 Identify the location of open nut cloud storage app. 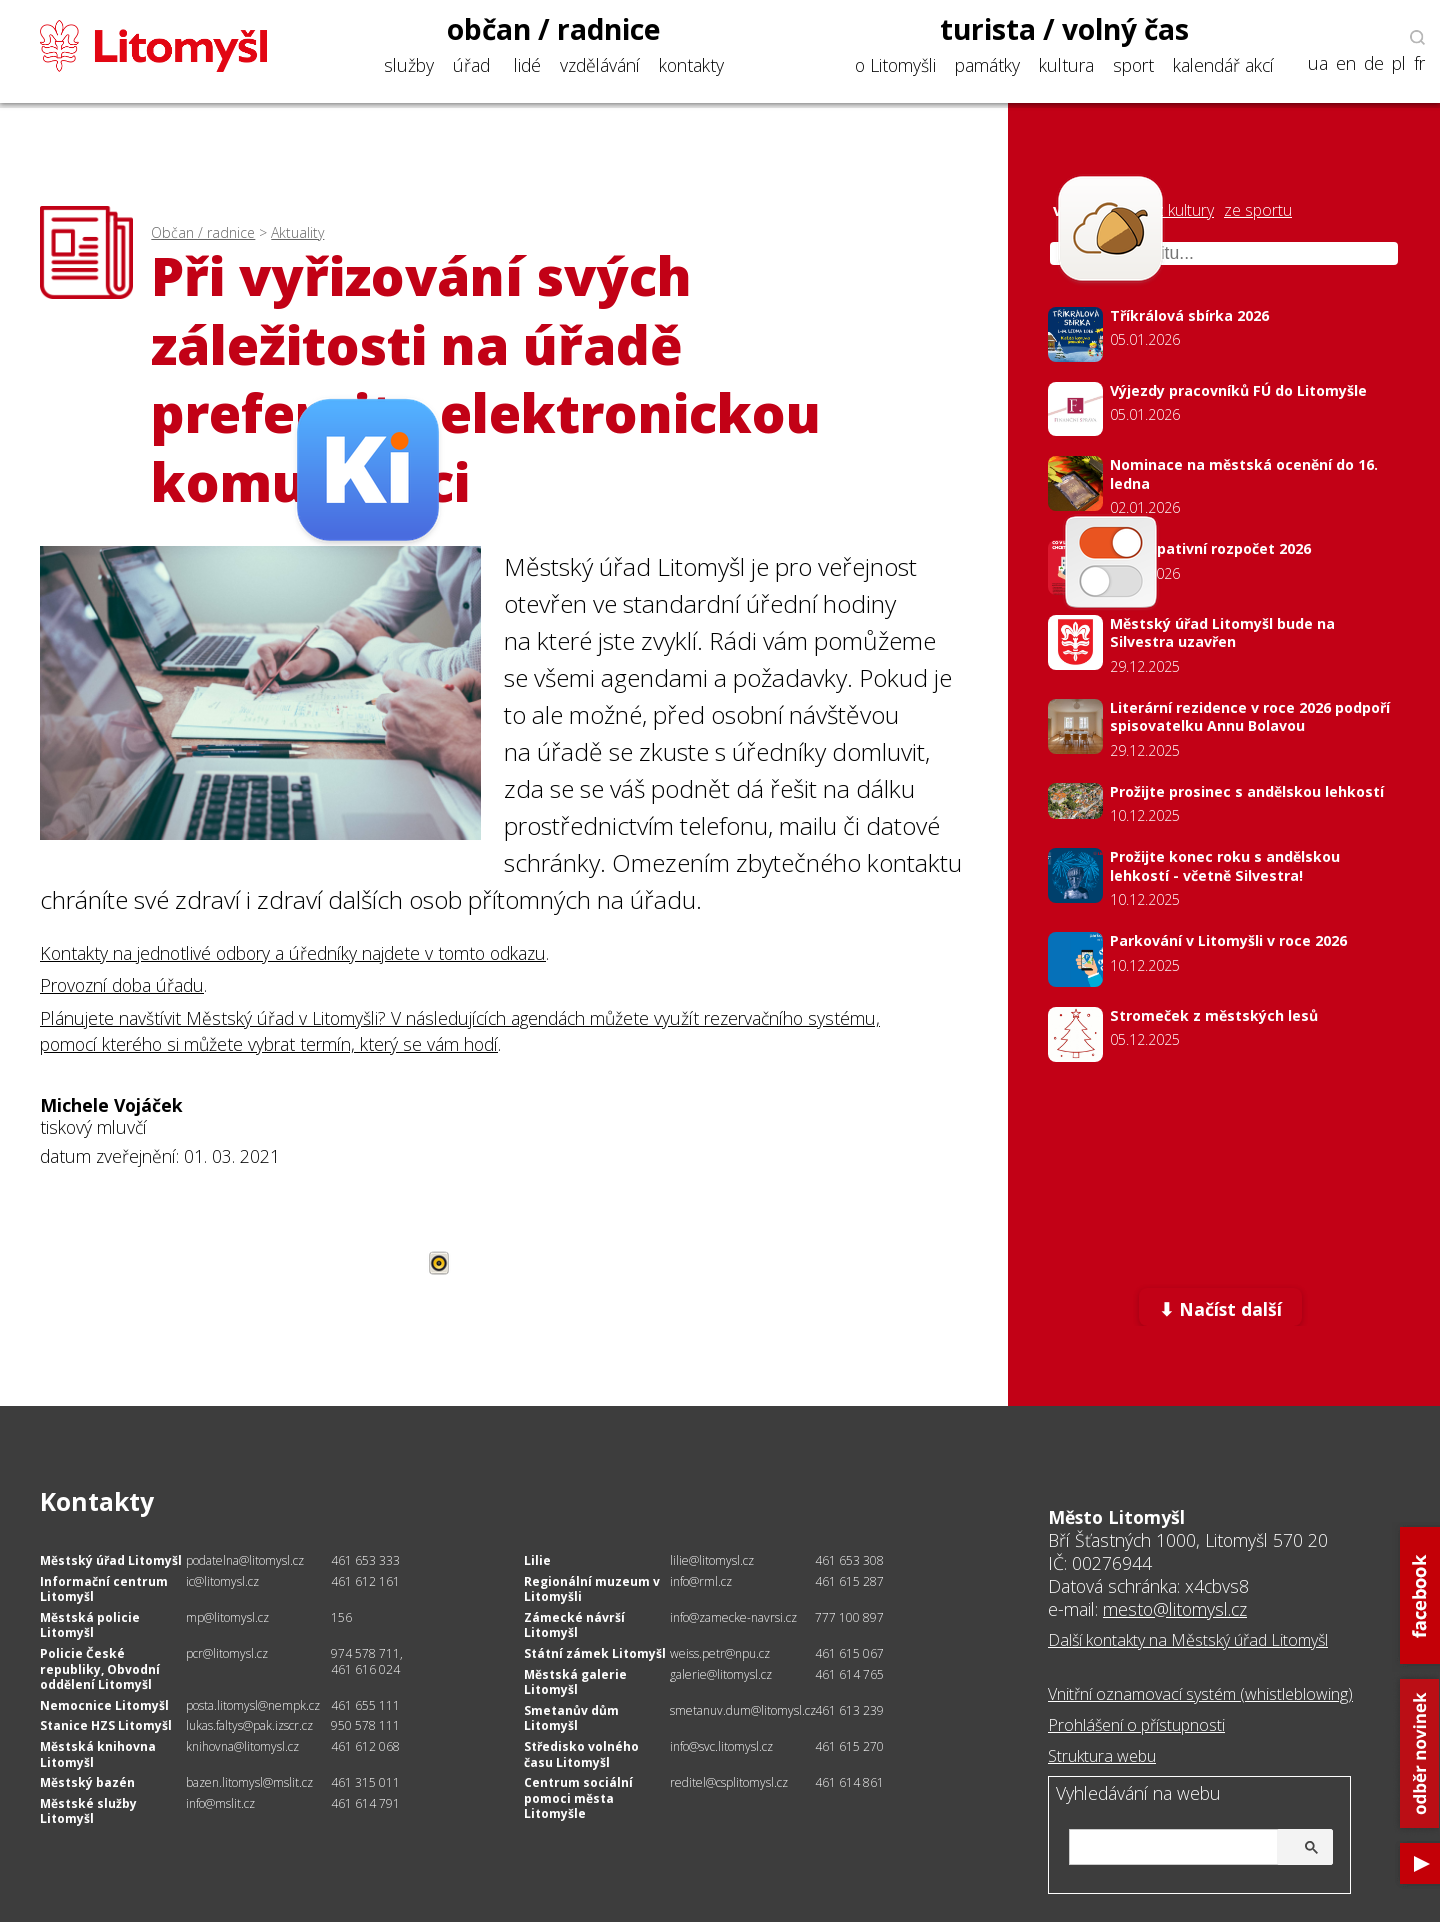
(1110, 228).